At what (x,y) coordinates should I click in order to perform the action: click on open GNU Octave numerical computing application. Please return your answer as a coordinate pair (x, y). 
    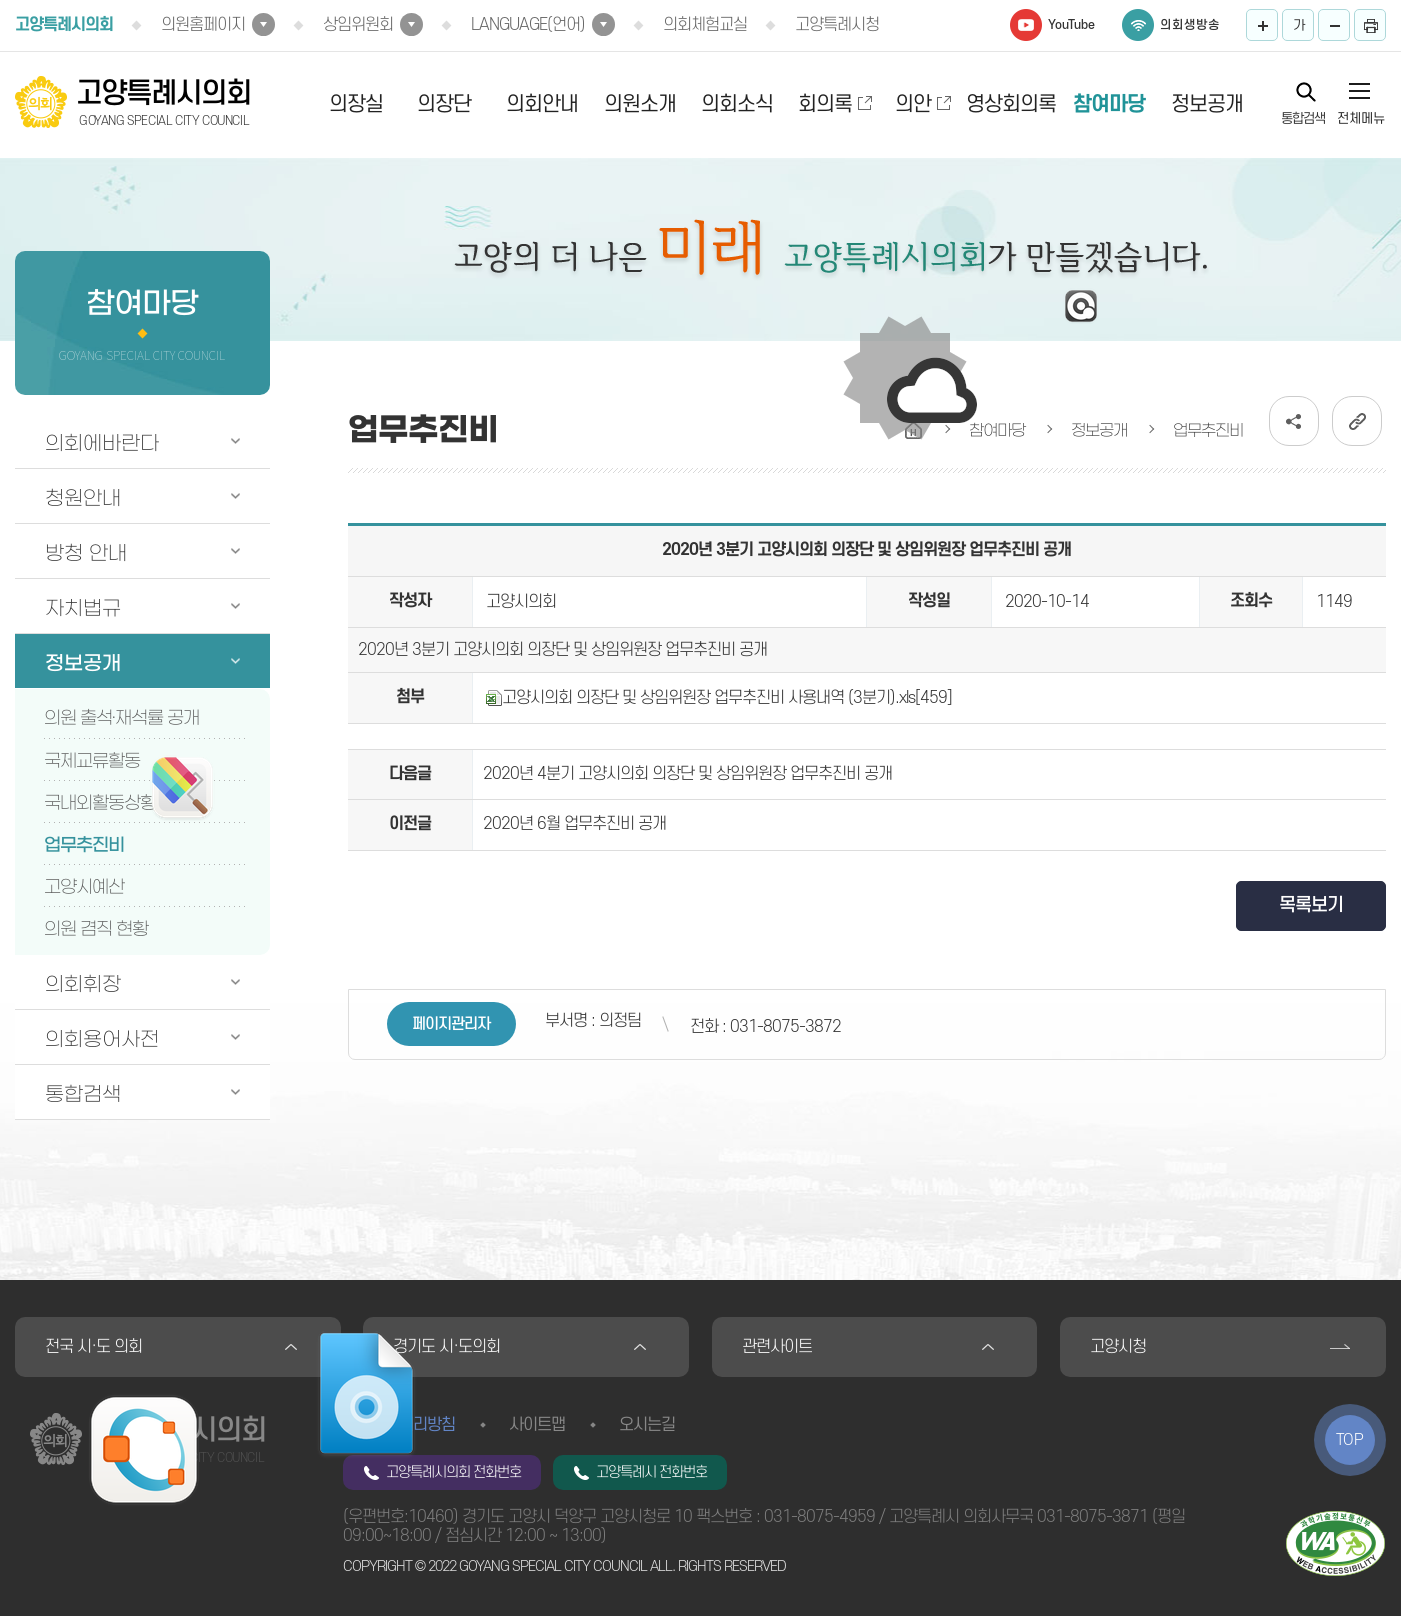
    Looking at the image, I should click on (144, 1448).